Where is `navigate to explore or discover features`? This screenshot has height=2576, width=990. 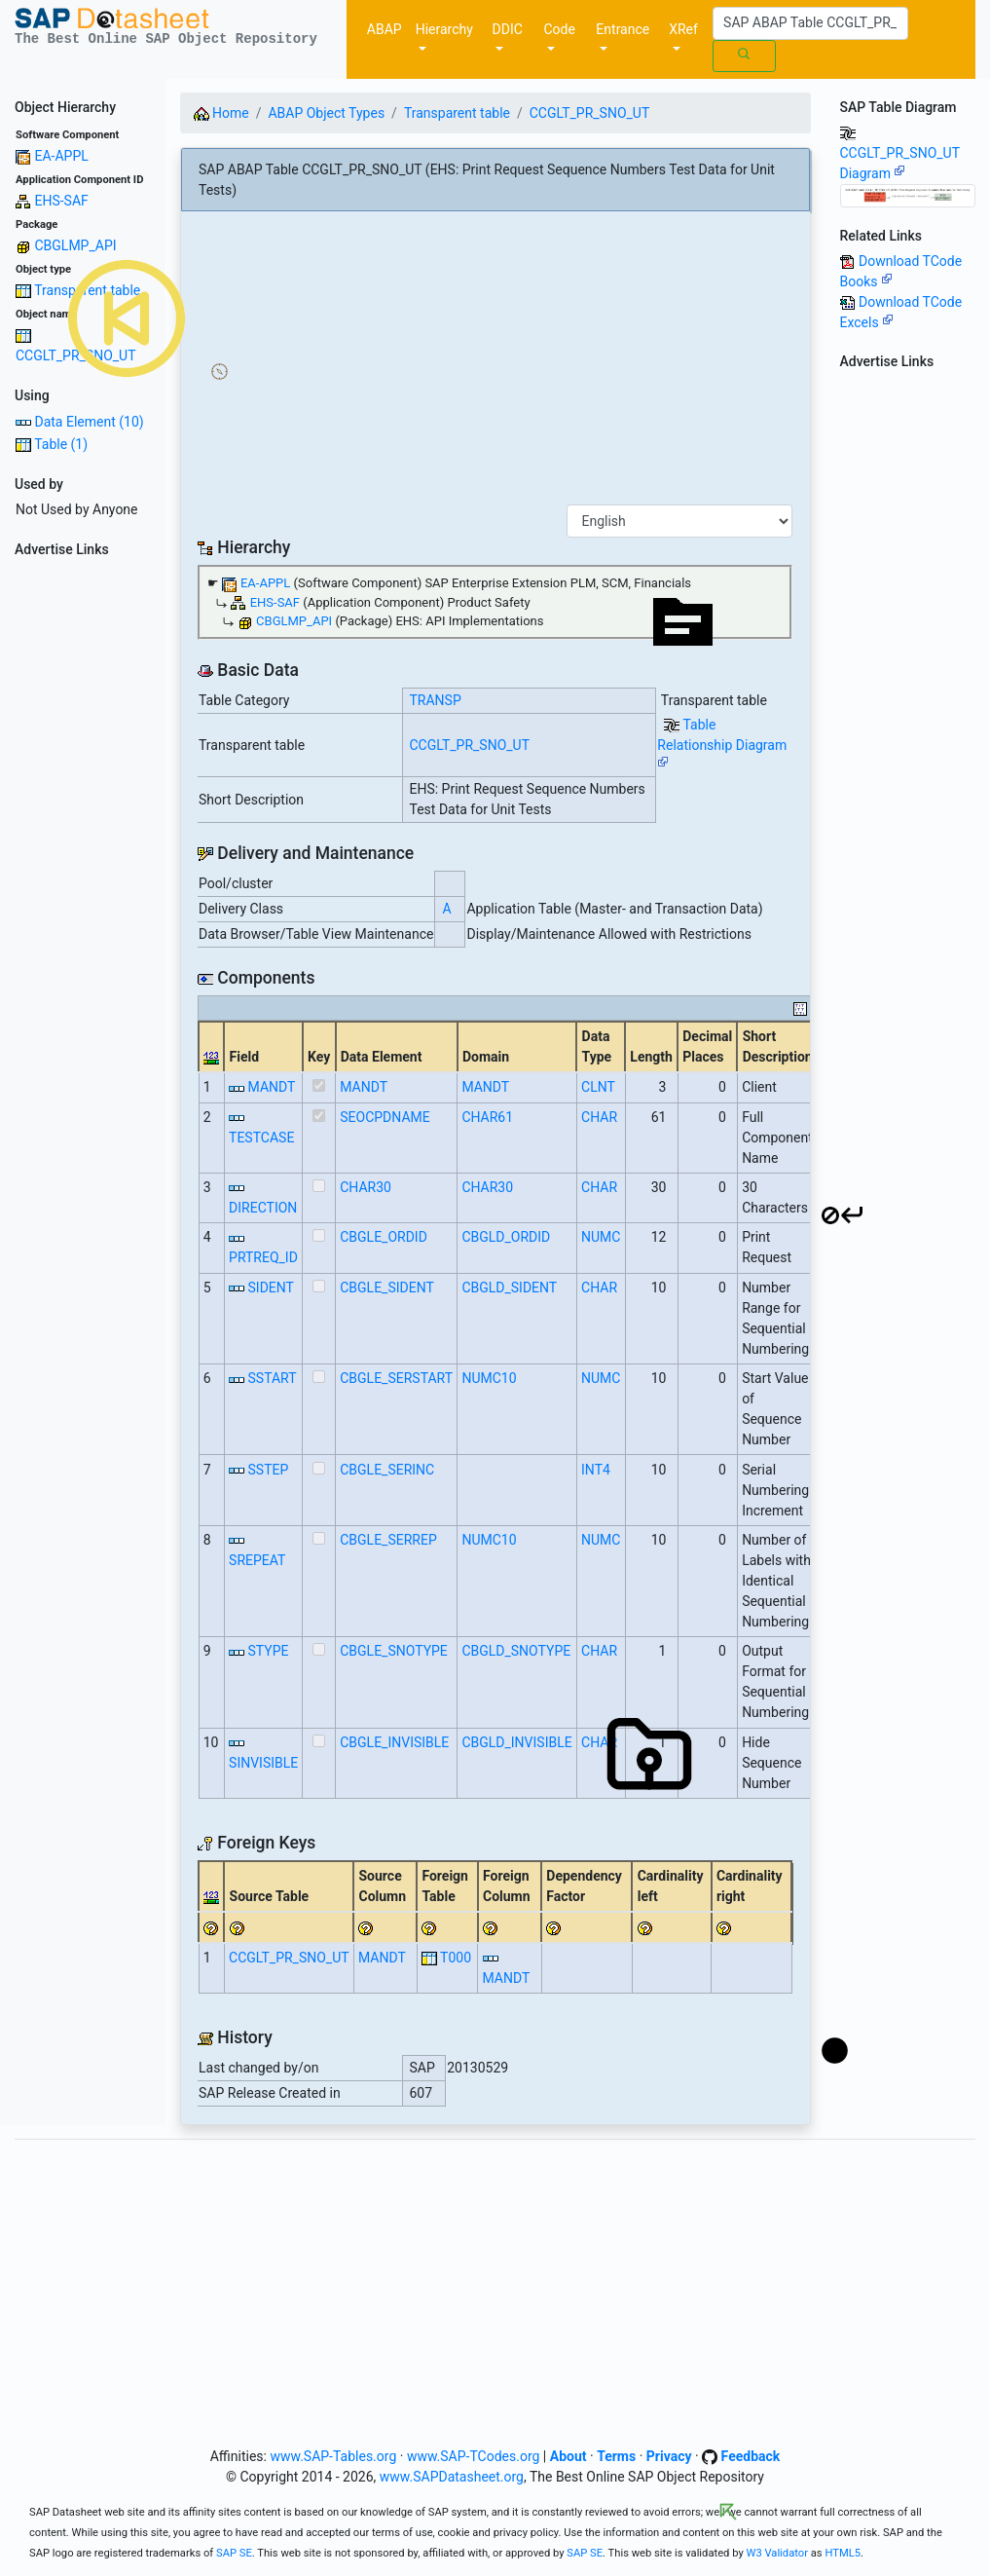 navigate to explore or discover features is located at coordinates (219, 371).